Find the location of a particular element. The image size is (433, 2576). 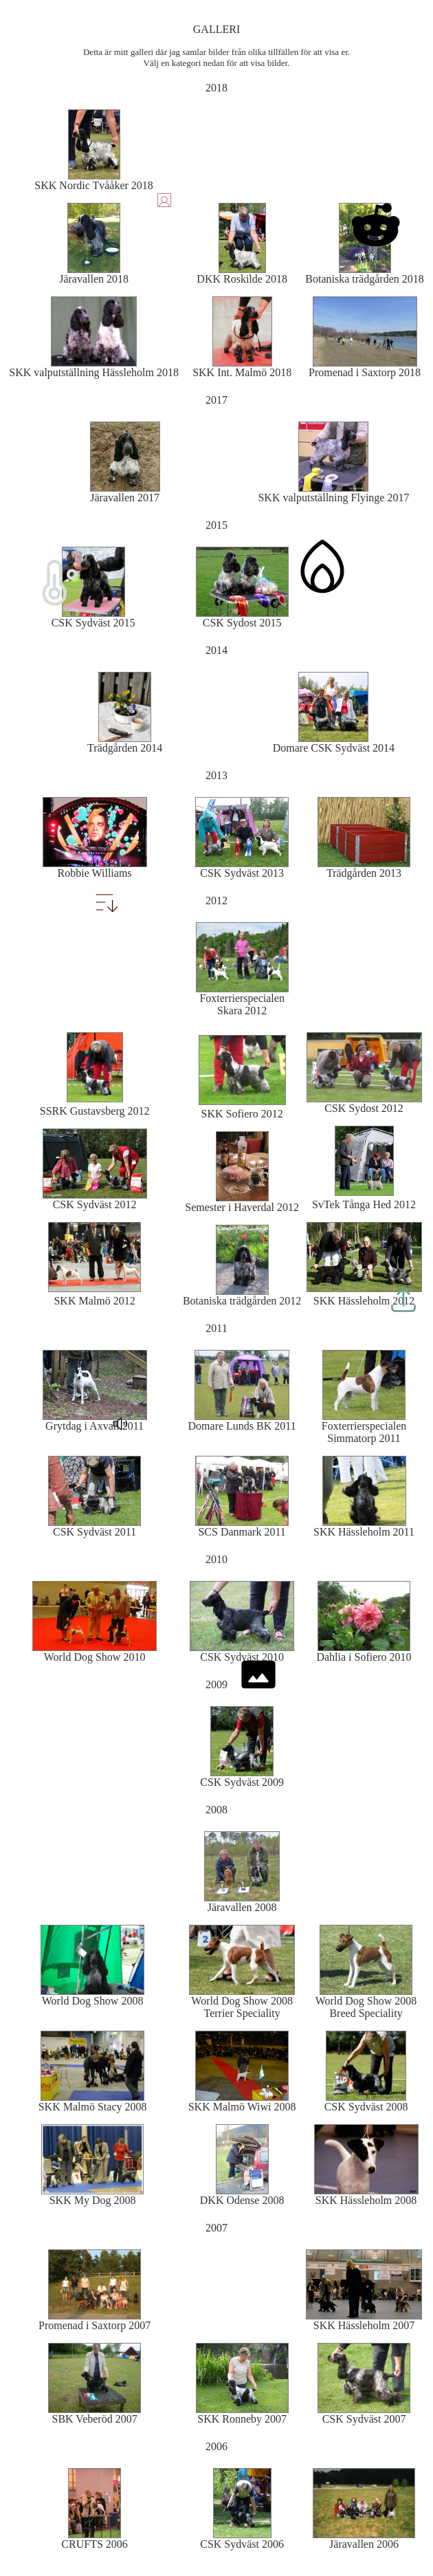

adjust volume to high is located at coordinates (120, 1423).